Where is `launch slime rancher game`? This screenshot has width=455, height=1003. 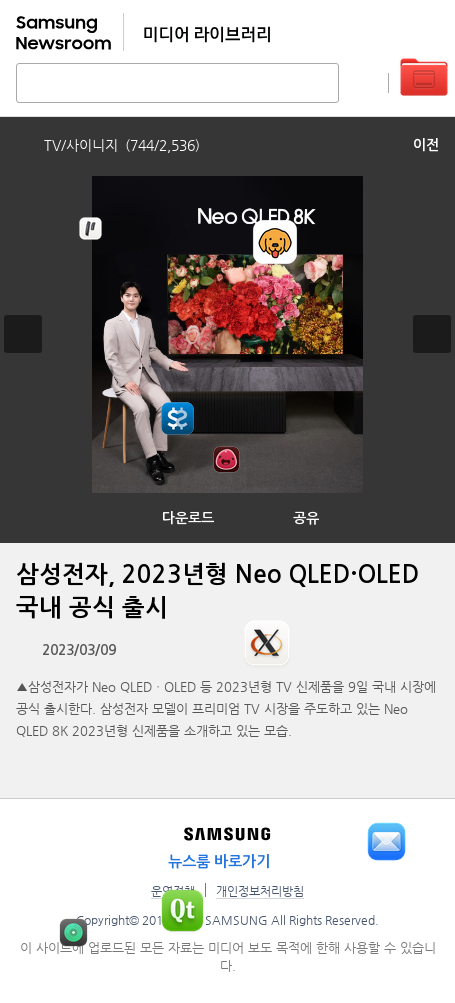 launch slime rancher game is located at coordinates (226, 459).